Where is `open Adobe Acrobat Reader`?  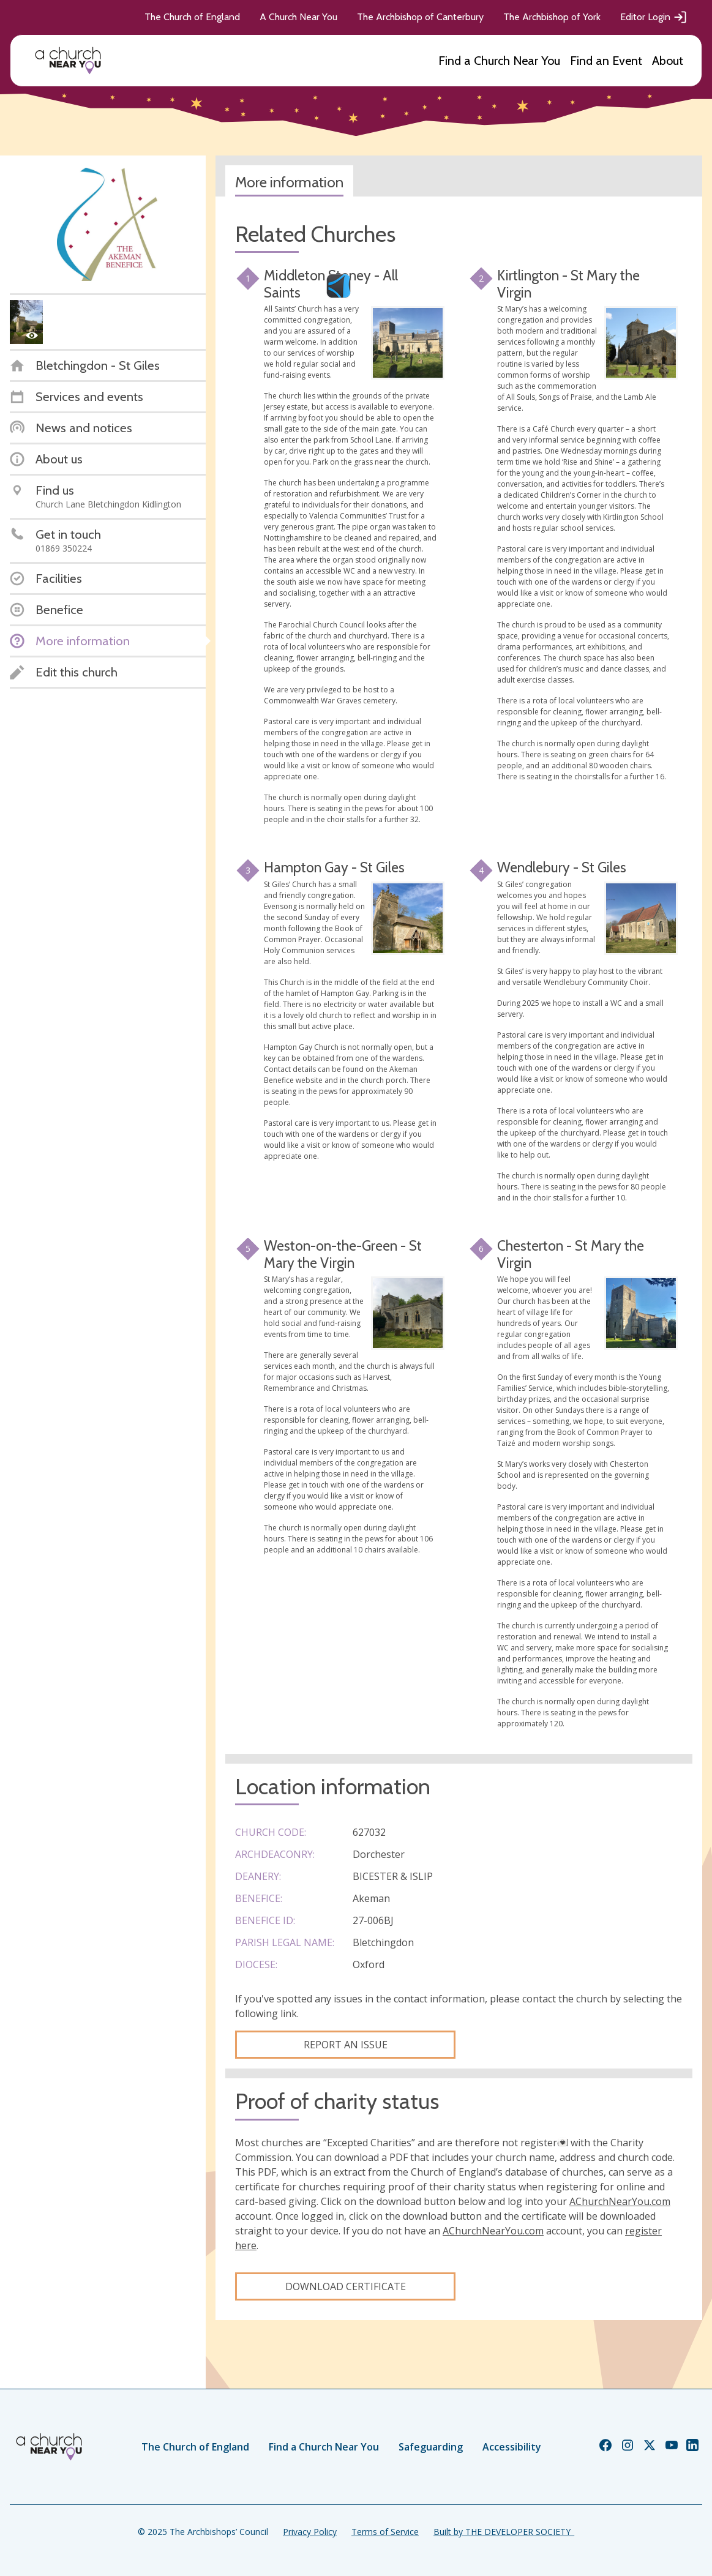 open Adobe Acrobat Reader is located at coordinates (339, 286).